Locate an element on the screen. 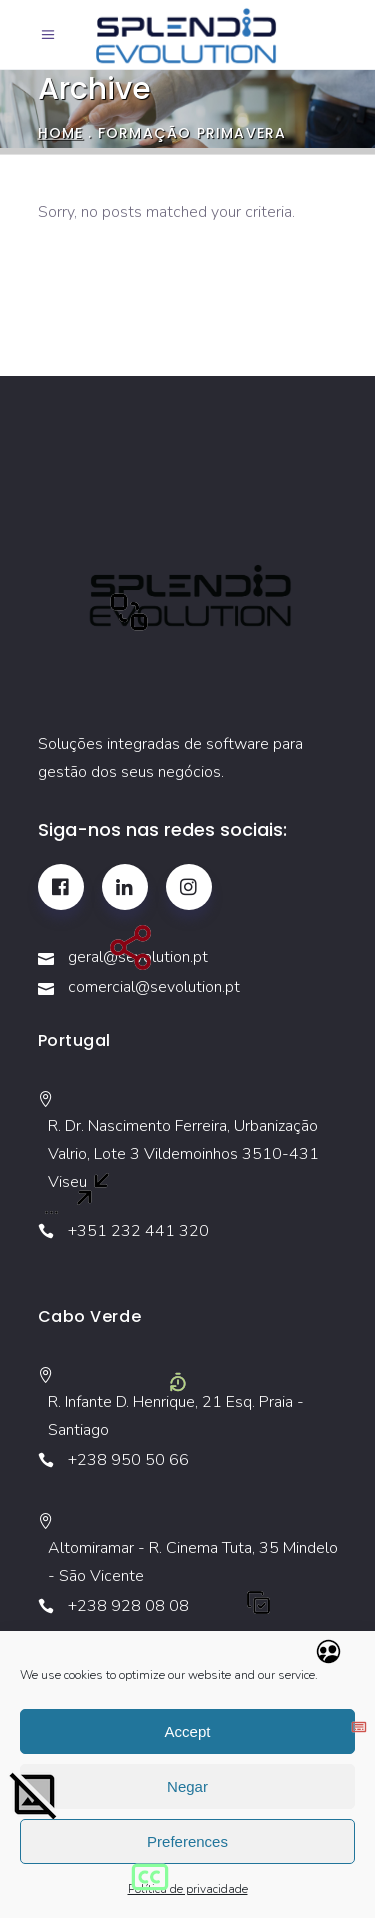 This screenshot has width=375, height=1918. send selected object to back of layer stack is located at coordinates (129, 612).